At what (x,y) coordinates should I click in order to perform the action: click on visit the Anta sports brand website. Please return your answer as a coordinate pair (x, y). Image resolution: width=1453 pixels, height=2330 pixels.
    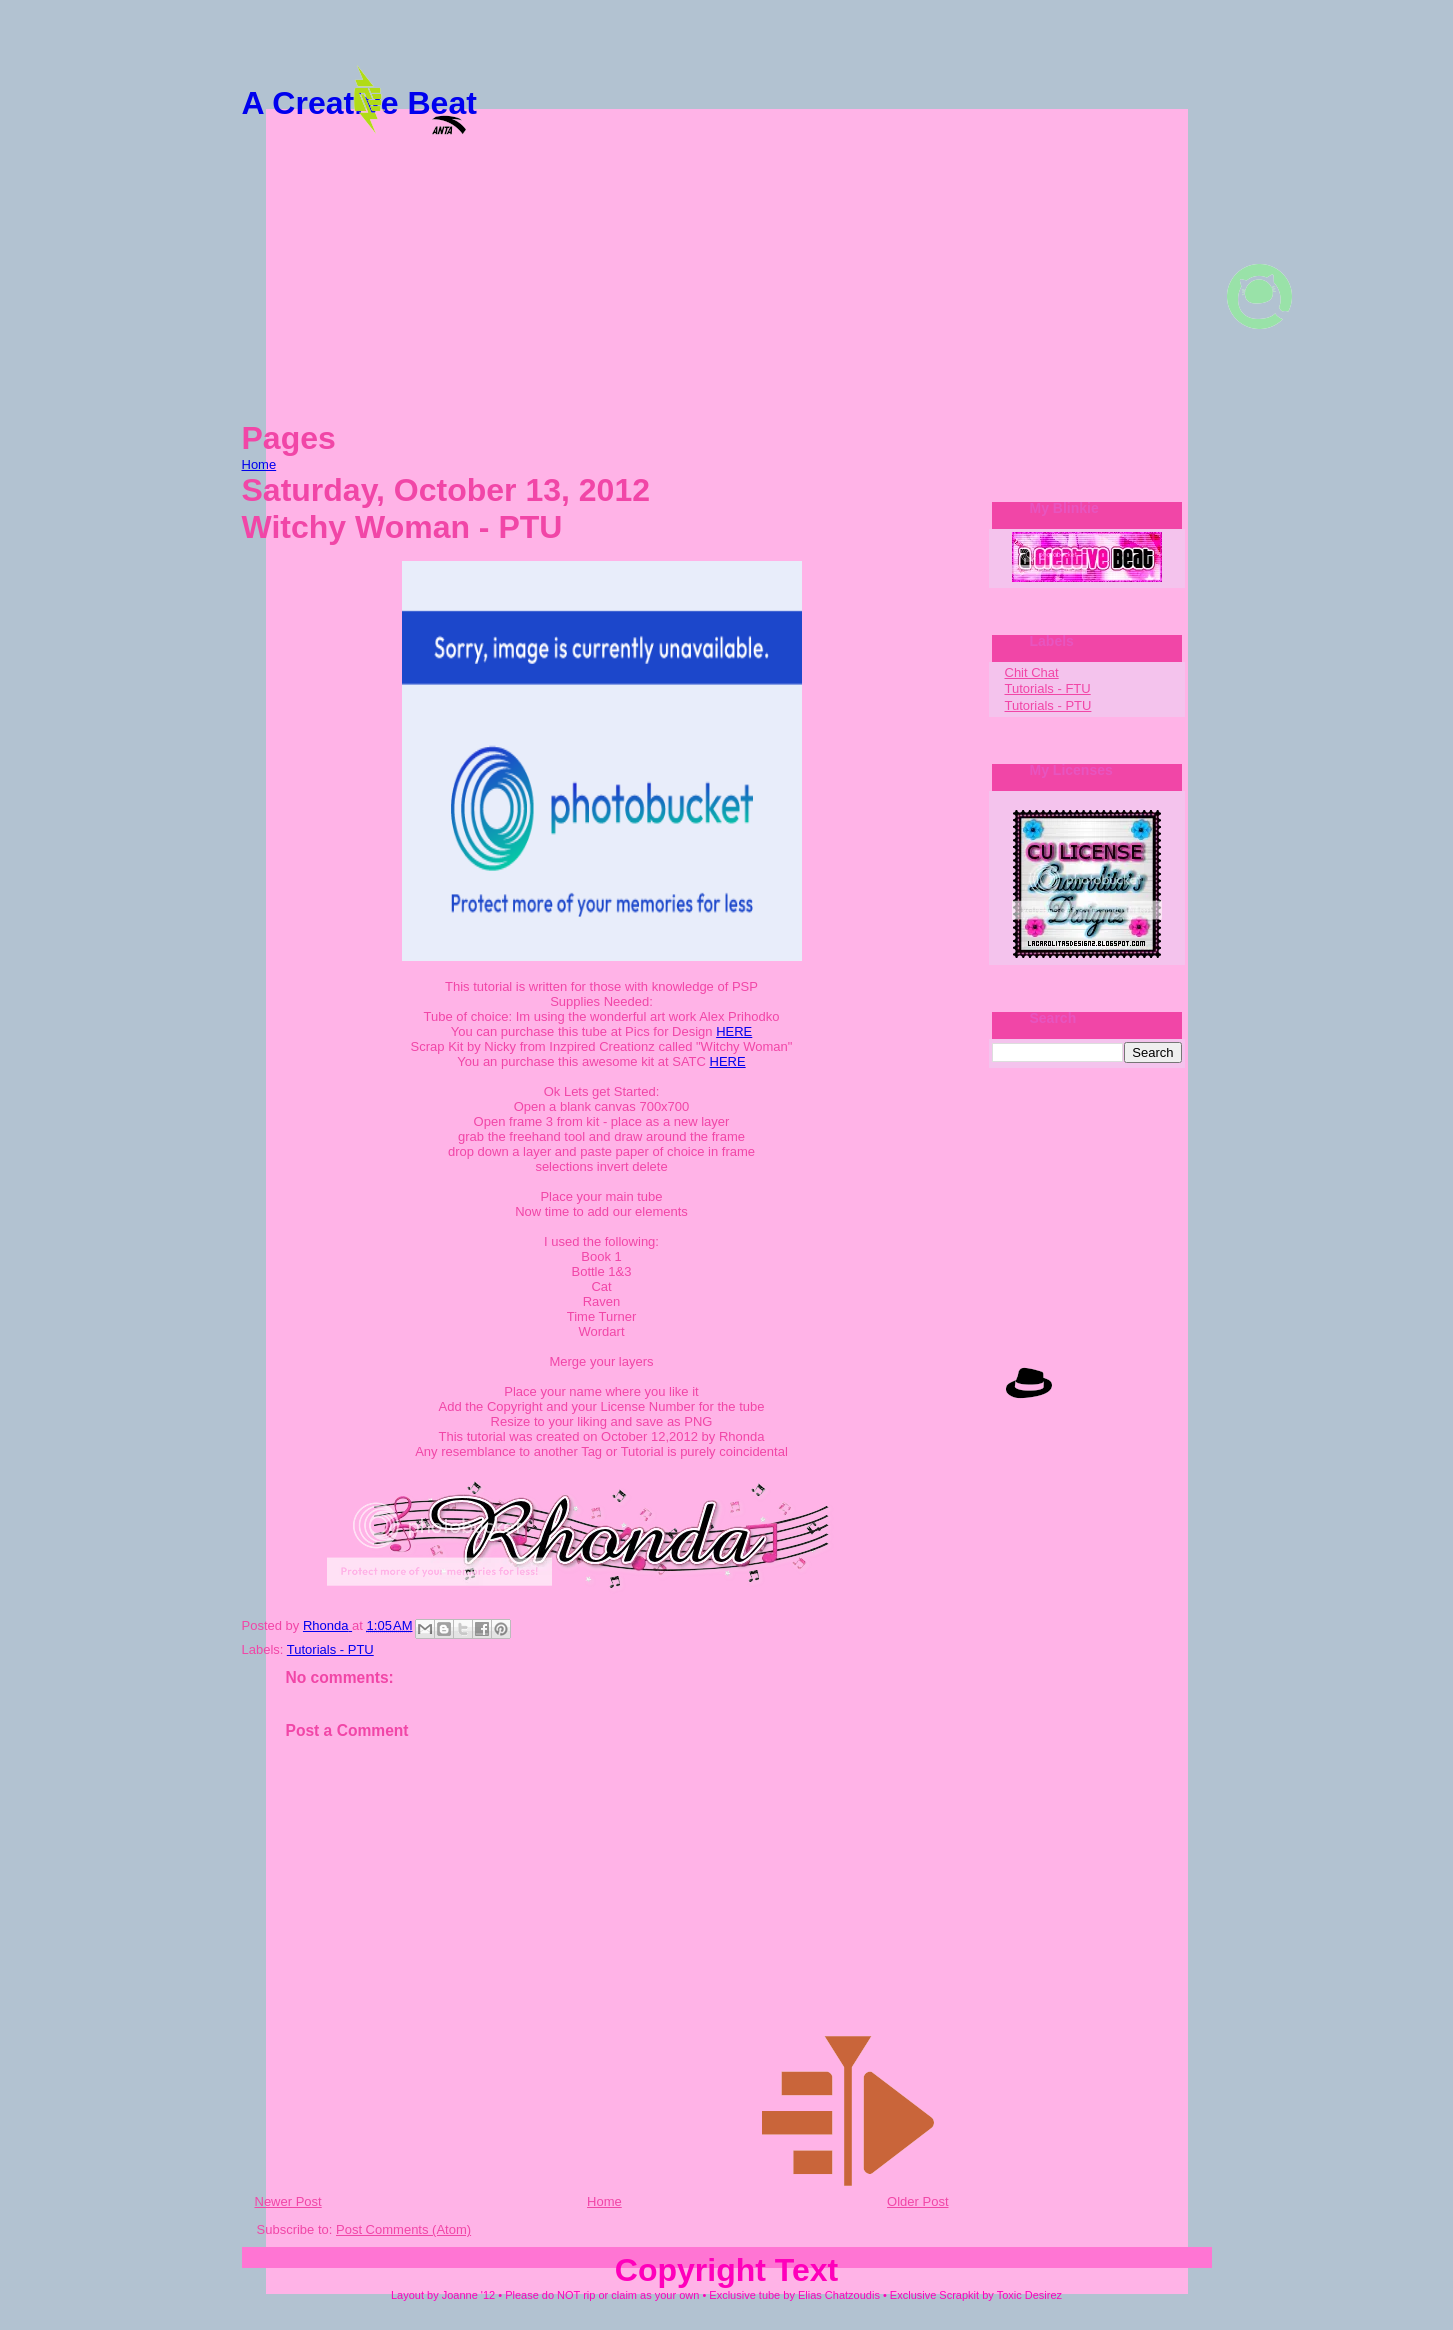
    Looking at the image, I should click on (449, 125).